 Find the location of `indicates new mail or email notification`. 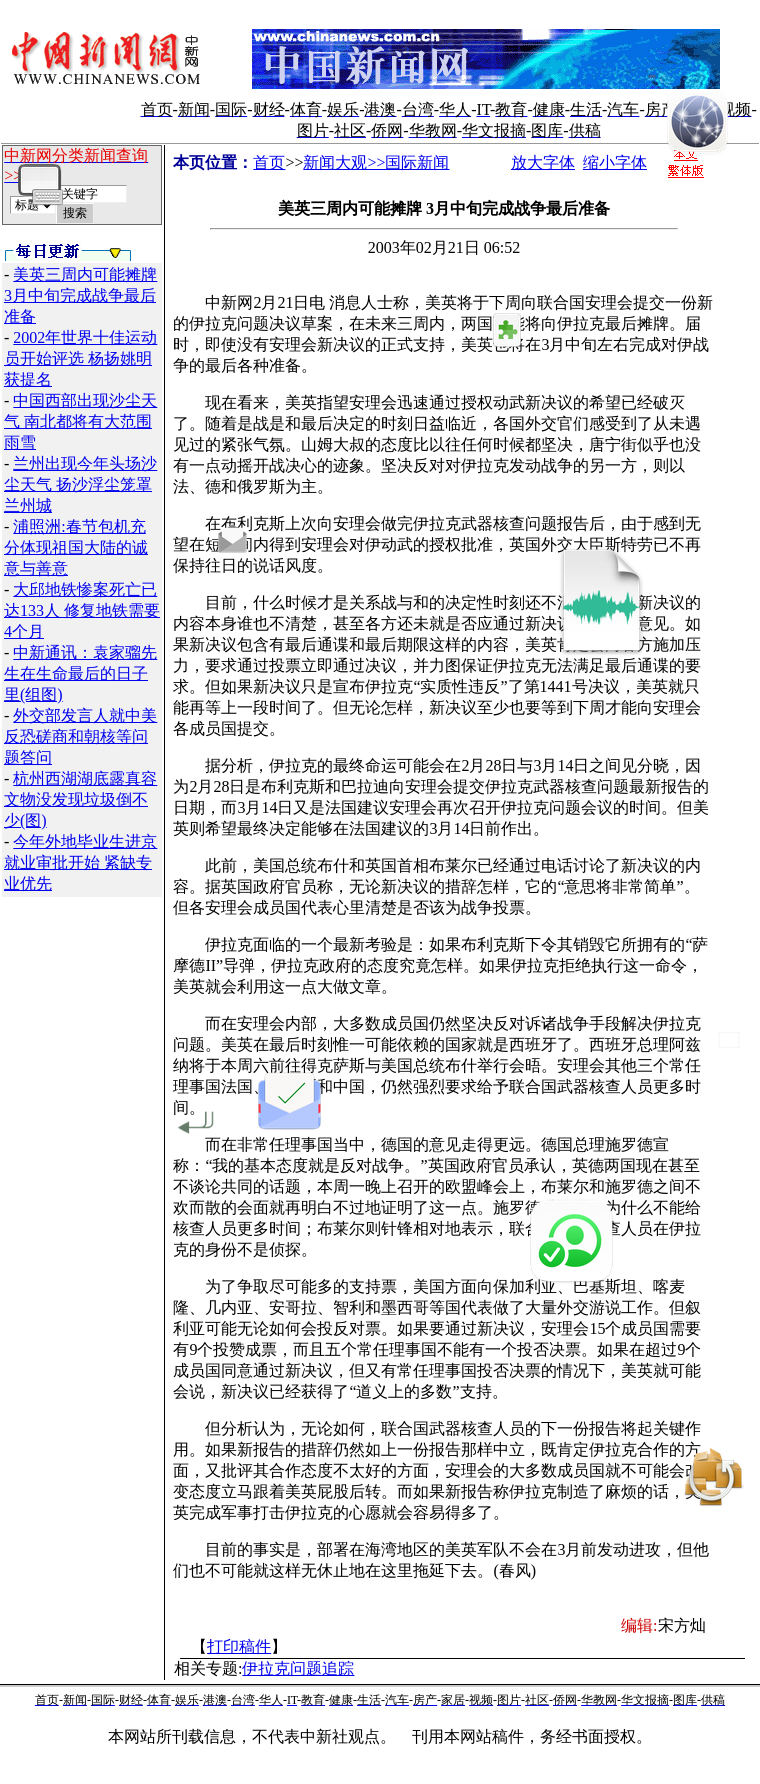

indicates new mail or email notification is located at coordinates (232, 538).